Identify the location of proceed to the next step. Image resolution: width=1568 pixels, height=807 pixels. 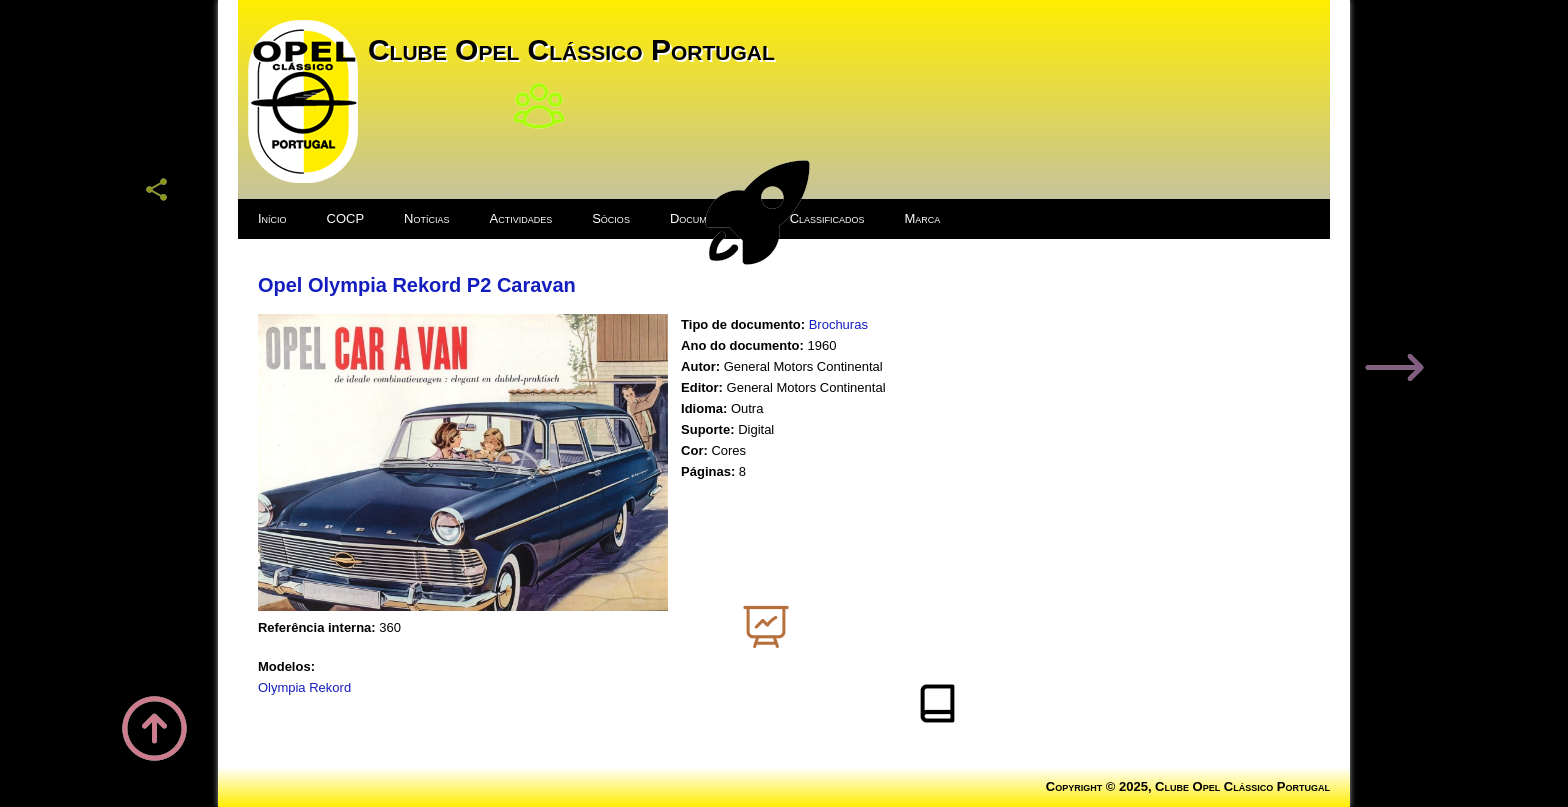
(1394, 367).